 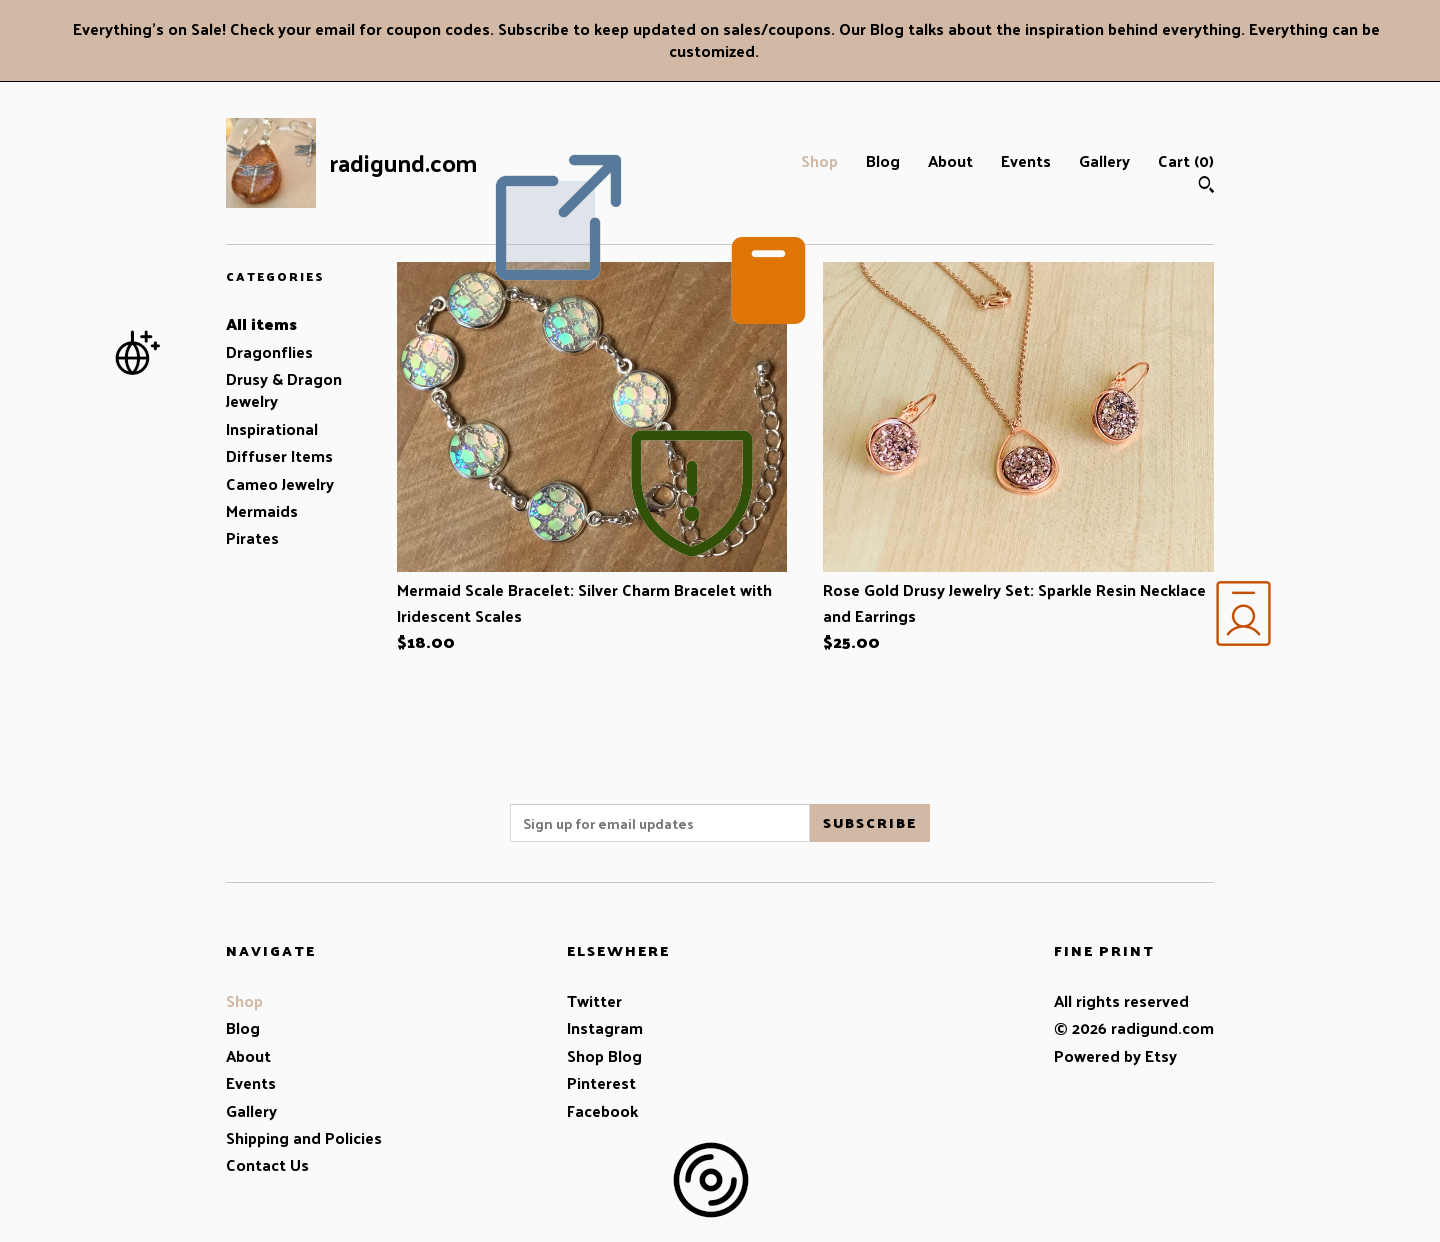 What do you see at coordinates (711, 1180) in the screenshot?
I see `play or browse music library` at bounding box center [711, 1180].